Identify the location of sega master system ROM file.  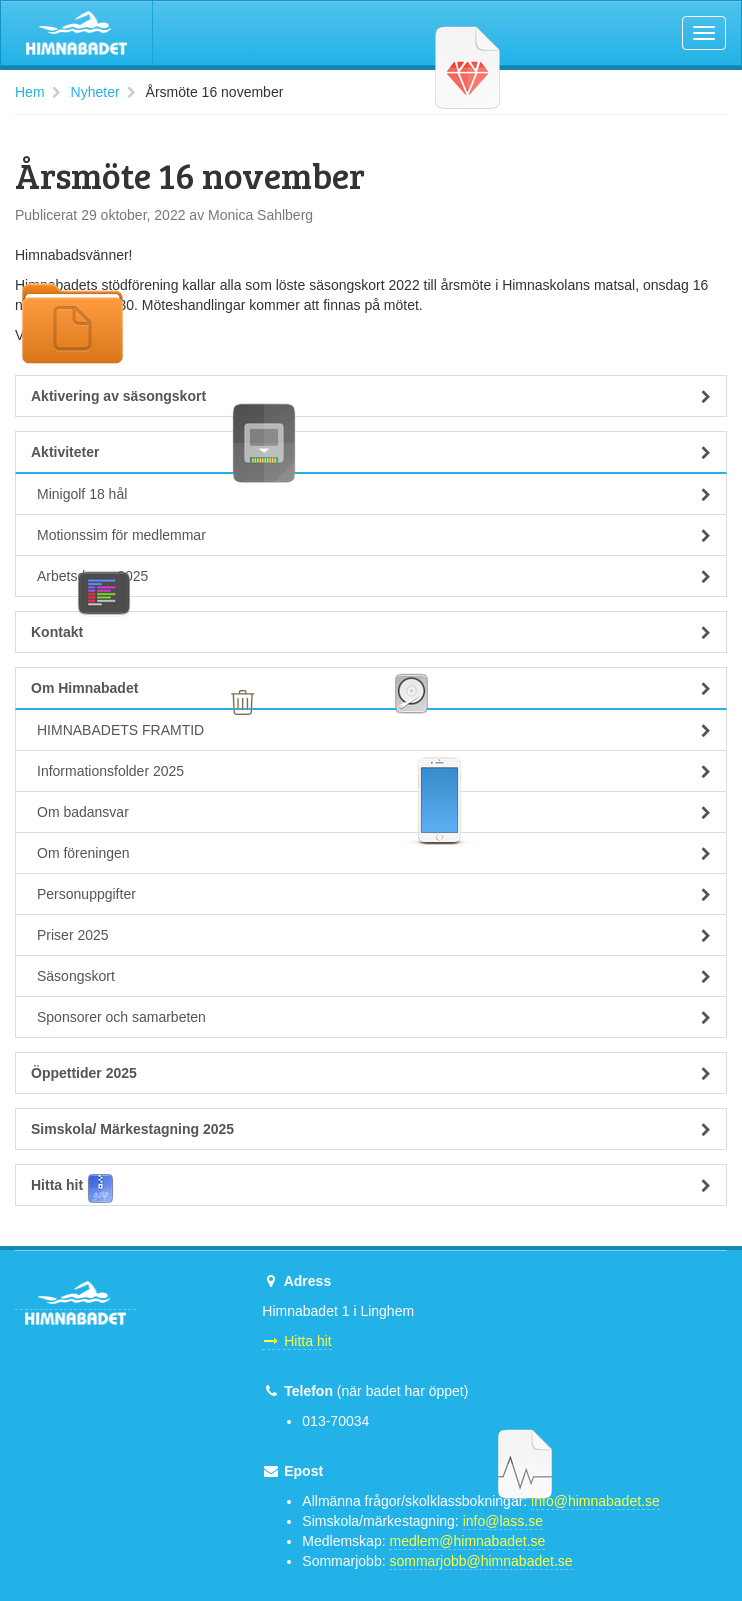
(264, 443).